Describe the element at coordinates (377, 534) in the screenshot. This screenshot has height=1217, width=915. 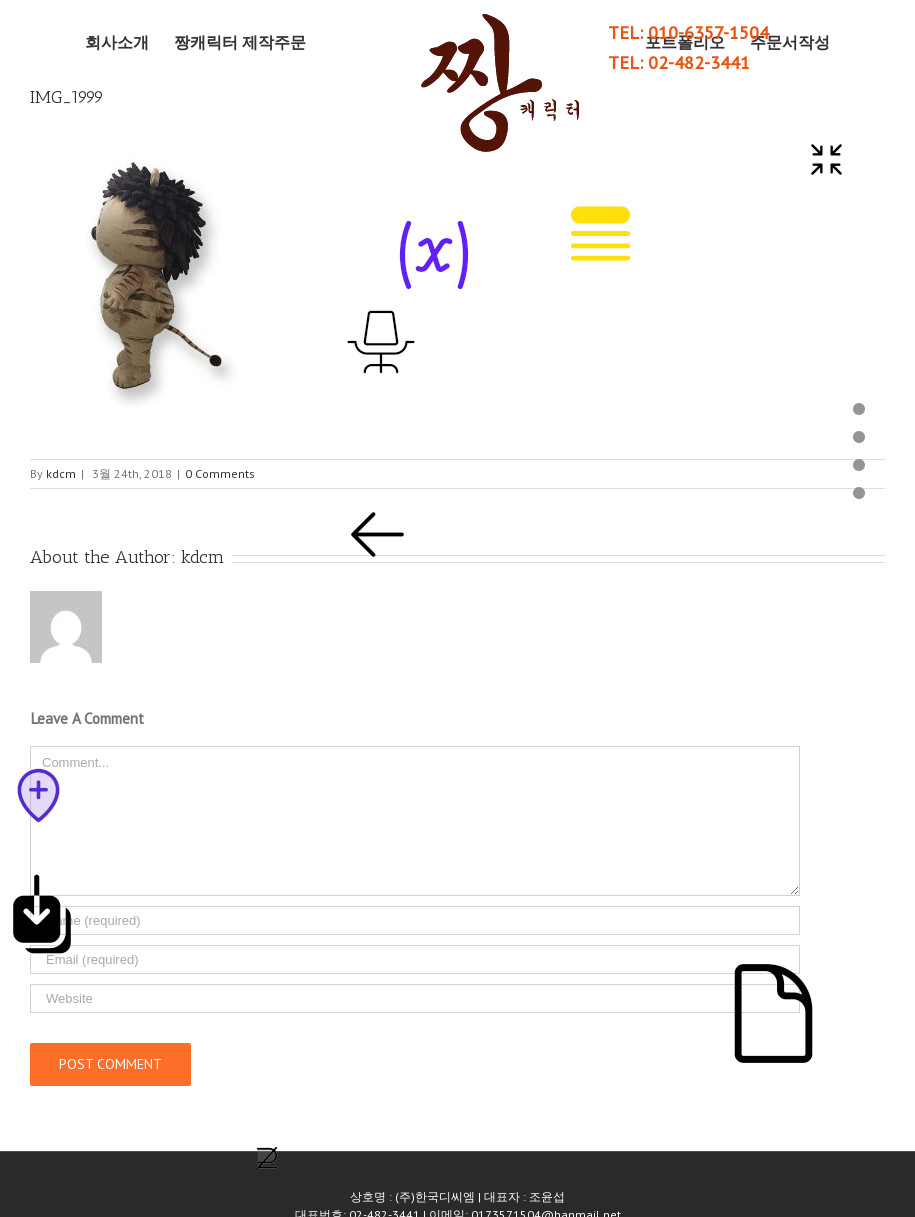
I see `go back to the previous screen` at that location.